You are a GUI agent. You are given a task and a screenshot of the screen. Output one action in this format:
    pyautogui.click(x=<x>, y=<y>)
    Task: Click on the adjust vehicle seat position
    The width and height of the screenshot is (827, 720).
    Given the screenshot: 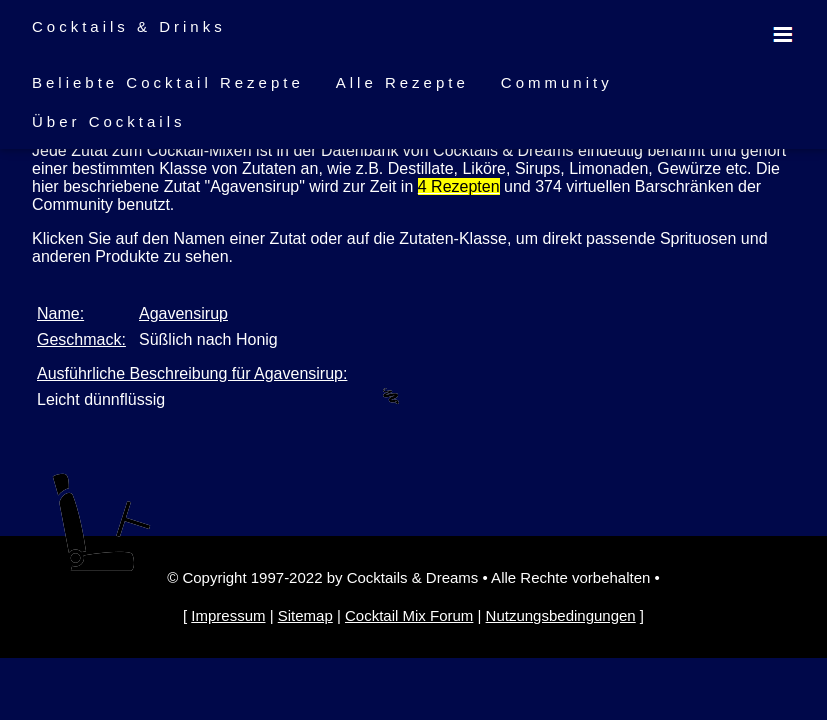 What is the action you would take?
    pyautogui.click(x=101, y=523)
    